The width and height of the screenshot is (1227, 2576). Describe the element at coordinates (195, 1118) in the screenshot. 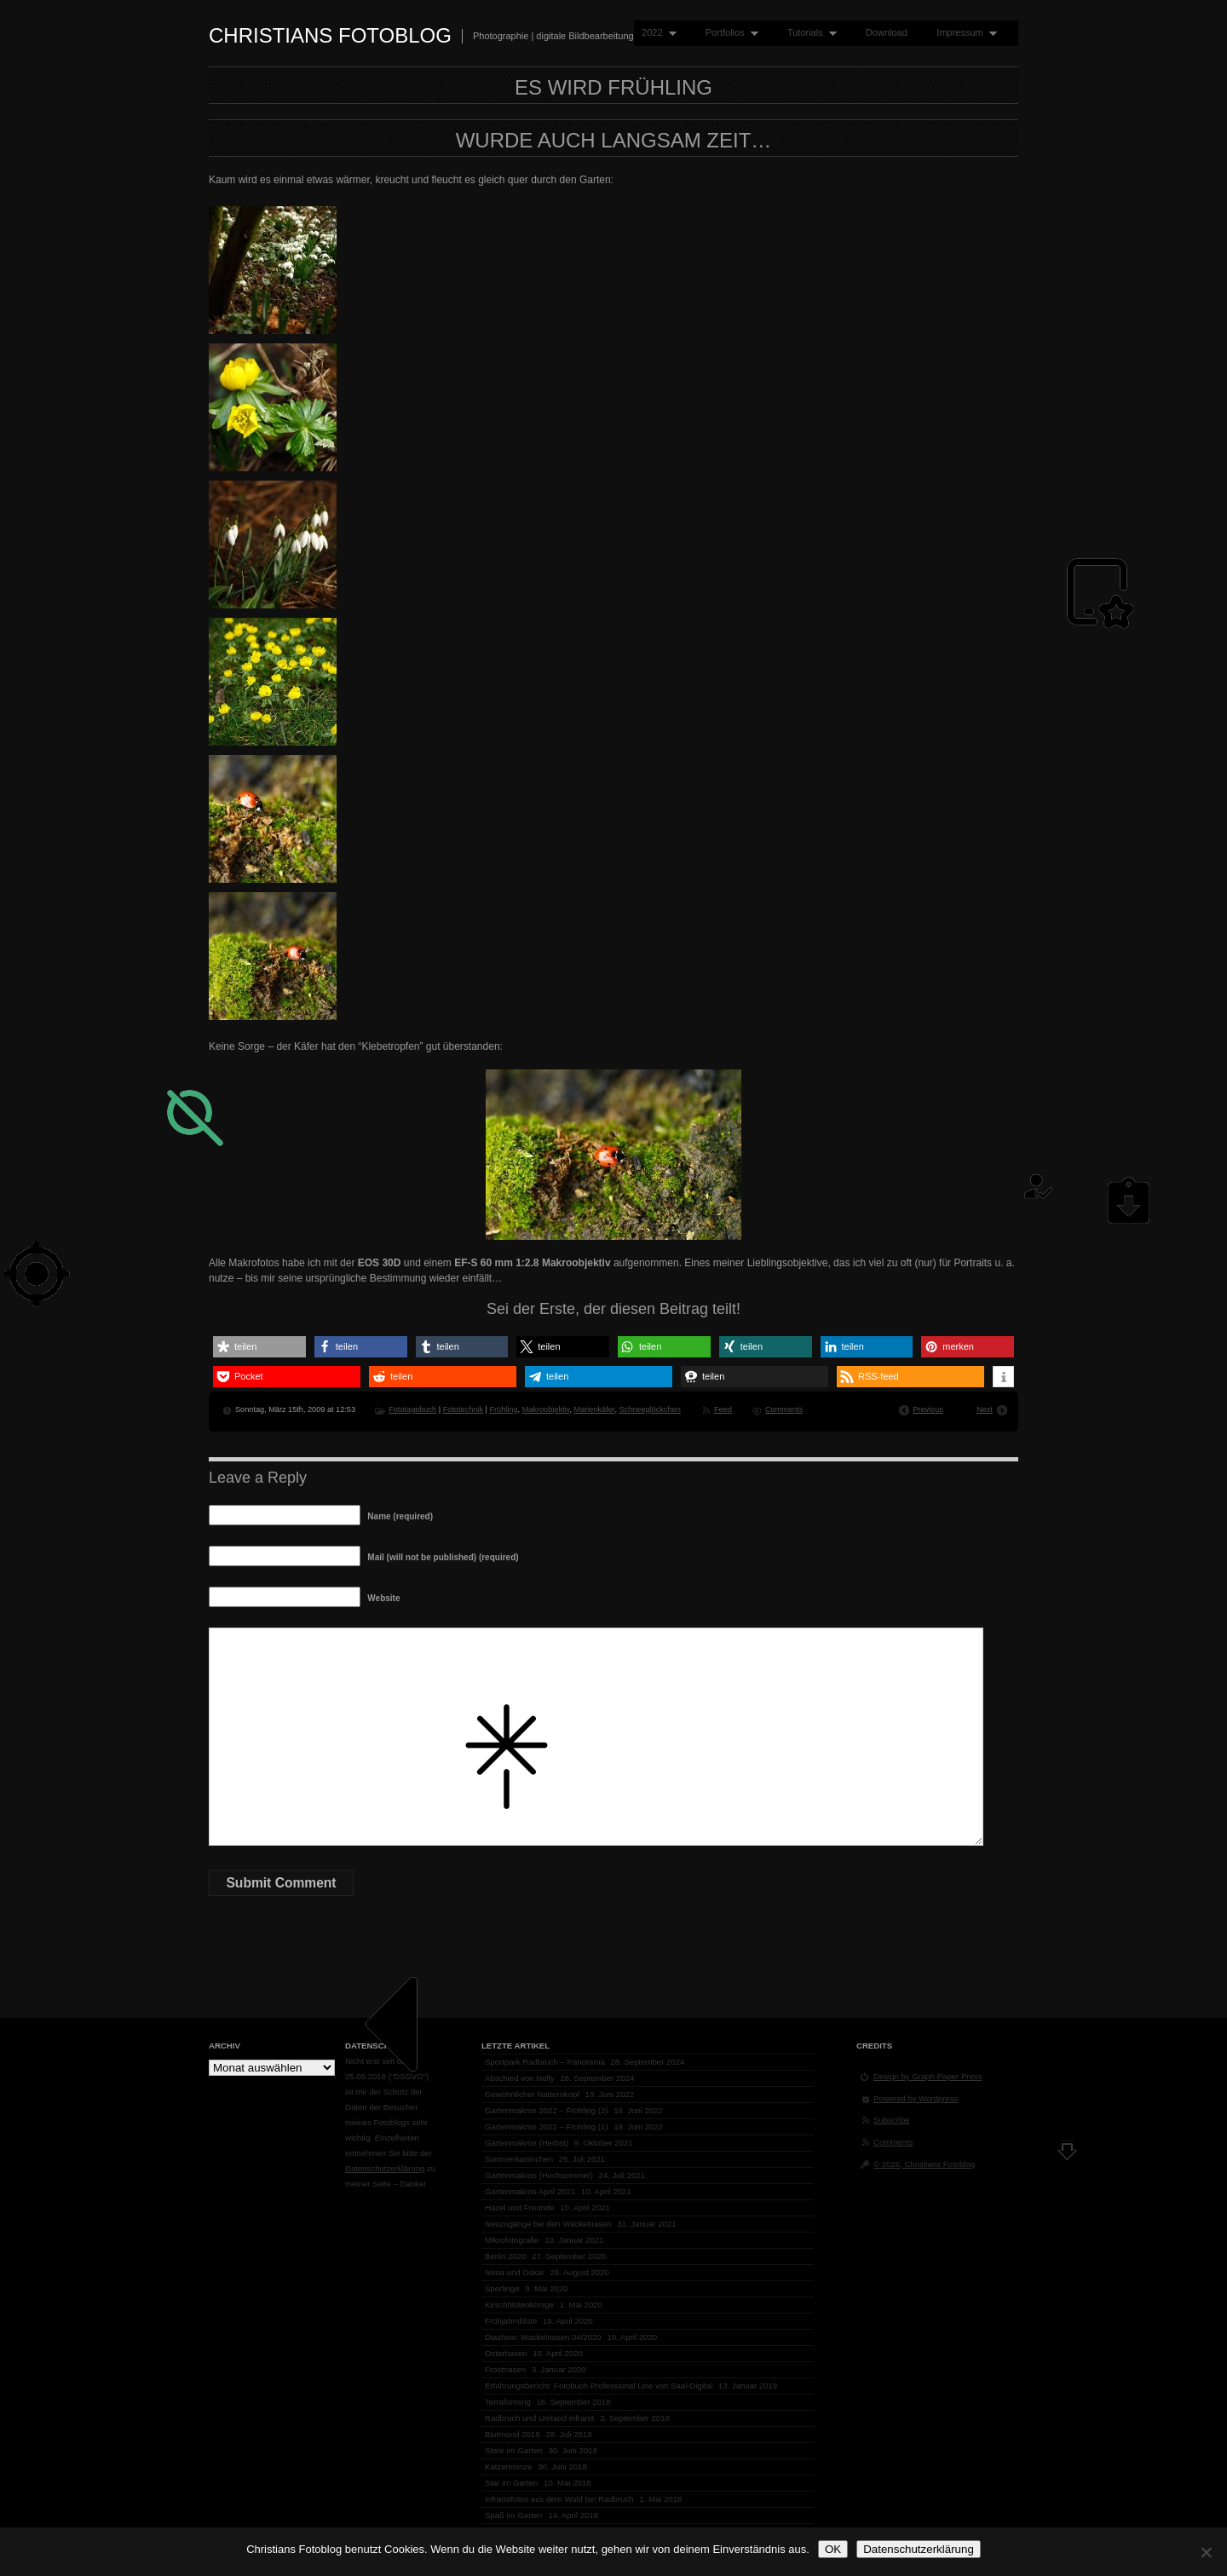

I see `search functionality is disabled` at that location.